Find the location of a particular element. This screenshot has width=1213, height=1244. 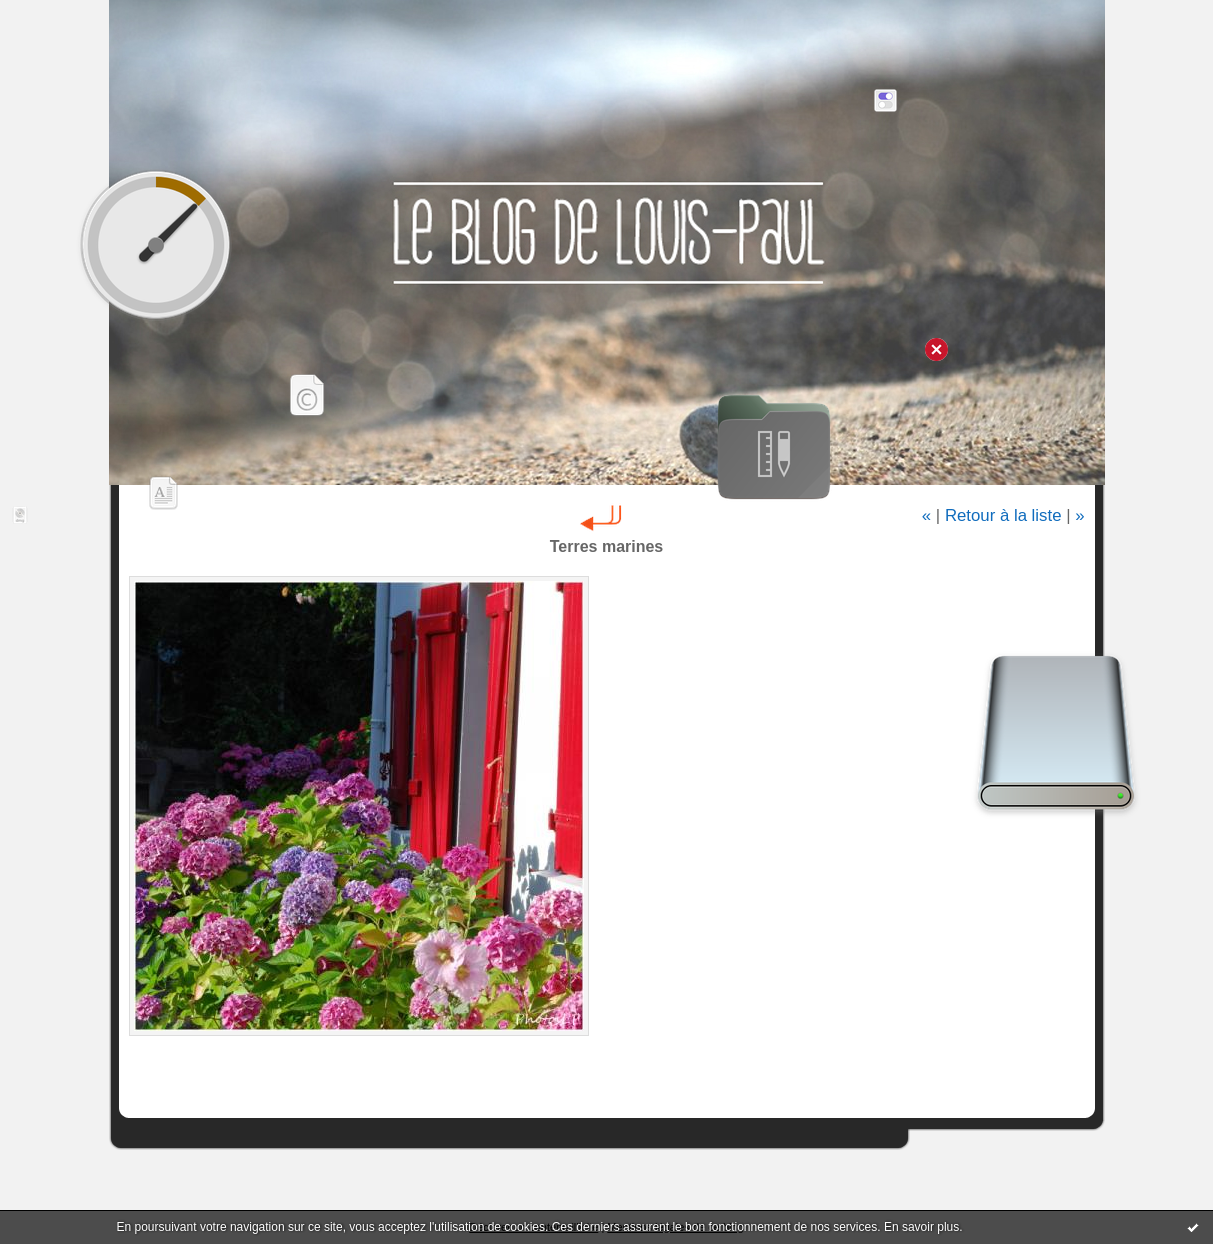

indicates a file with copyright protection is located at coordinates (307, 395).